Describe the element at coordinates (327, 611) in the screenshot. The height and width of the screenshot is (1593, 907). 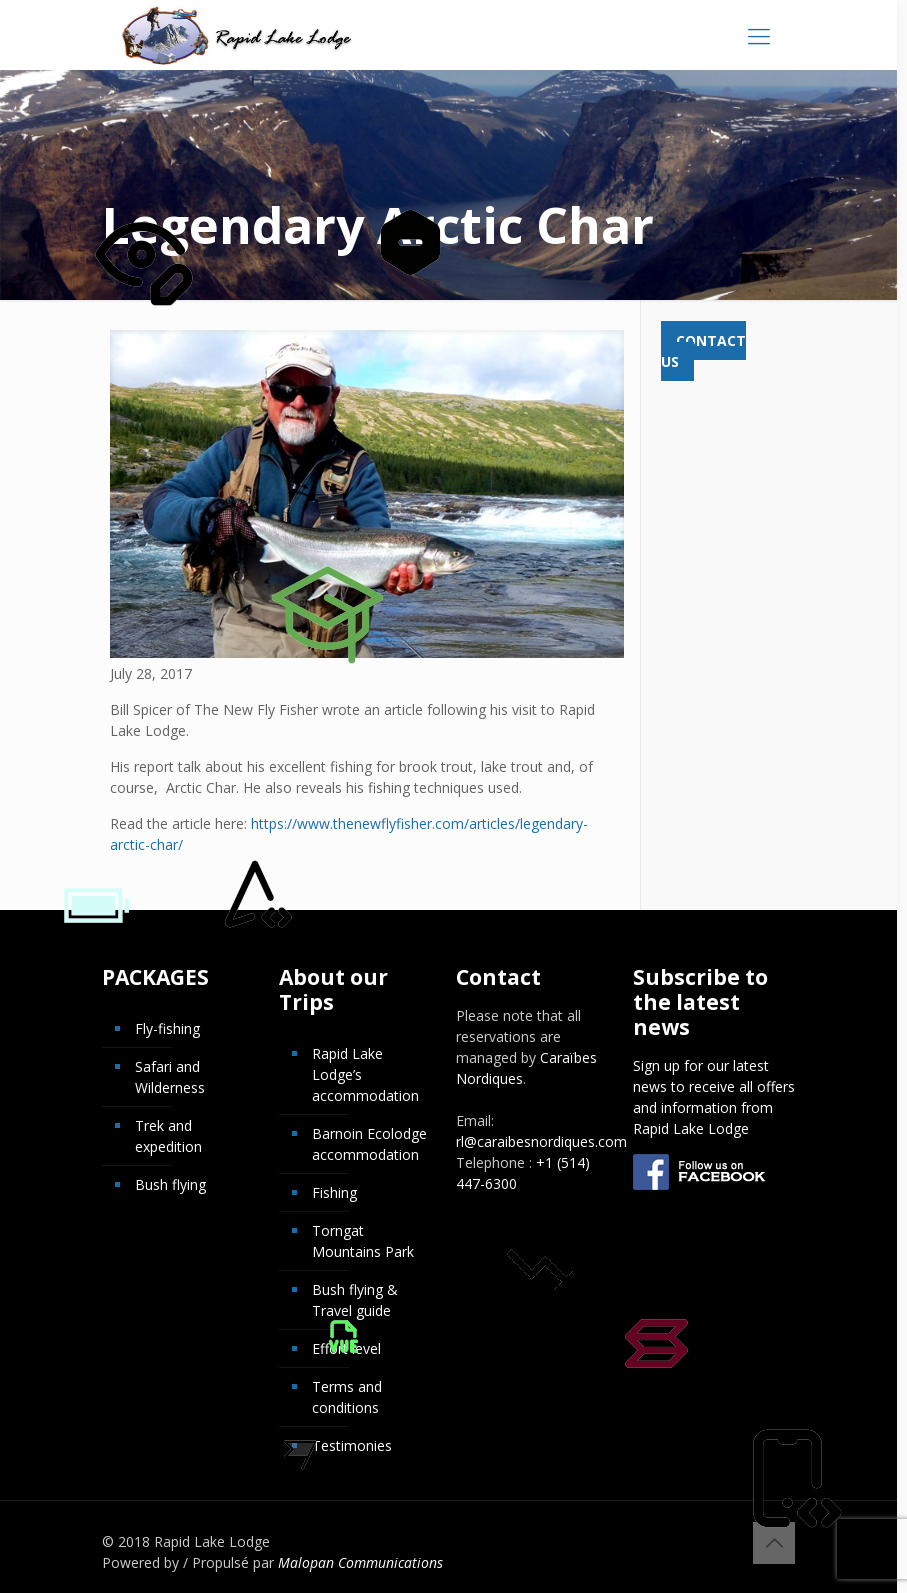
I see `access education or learning resources` at that location.